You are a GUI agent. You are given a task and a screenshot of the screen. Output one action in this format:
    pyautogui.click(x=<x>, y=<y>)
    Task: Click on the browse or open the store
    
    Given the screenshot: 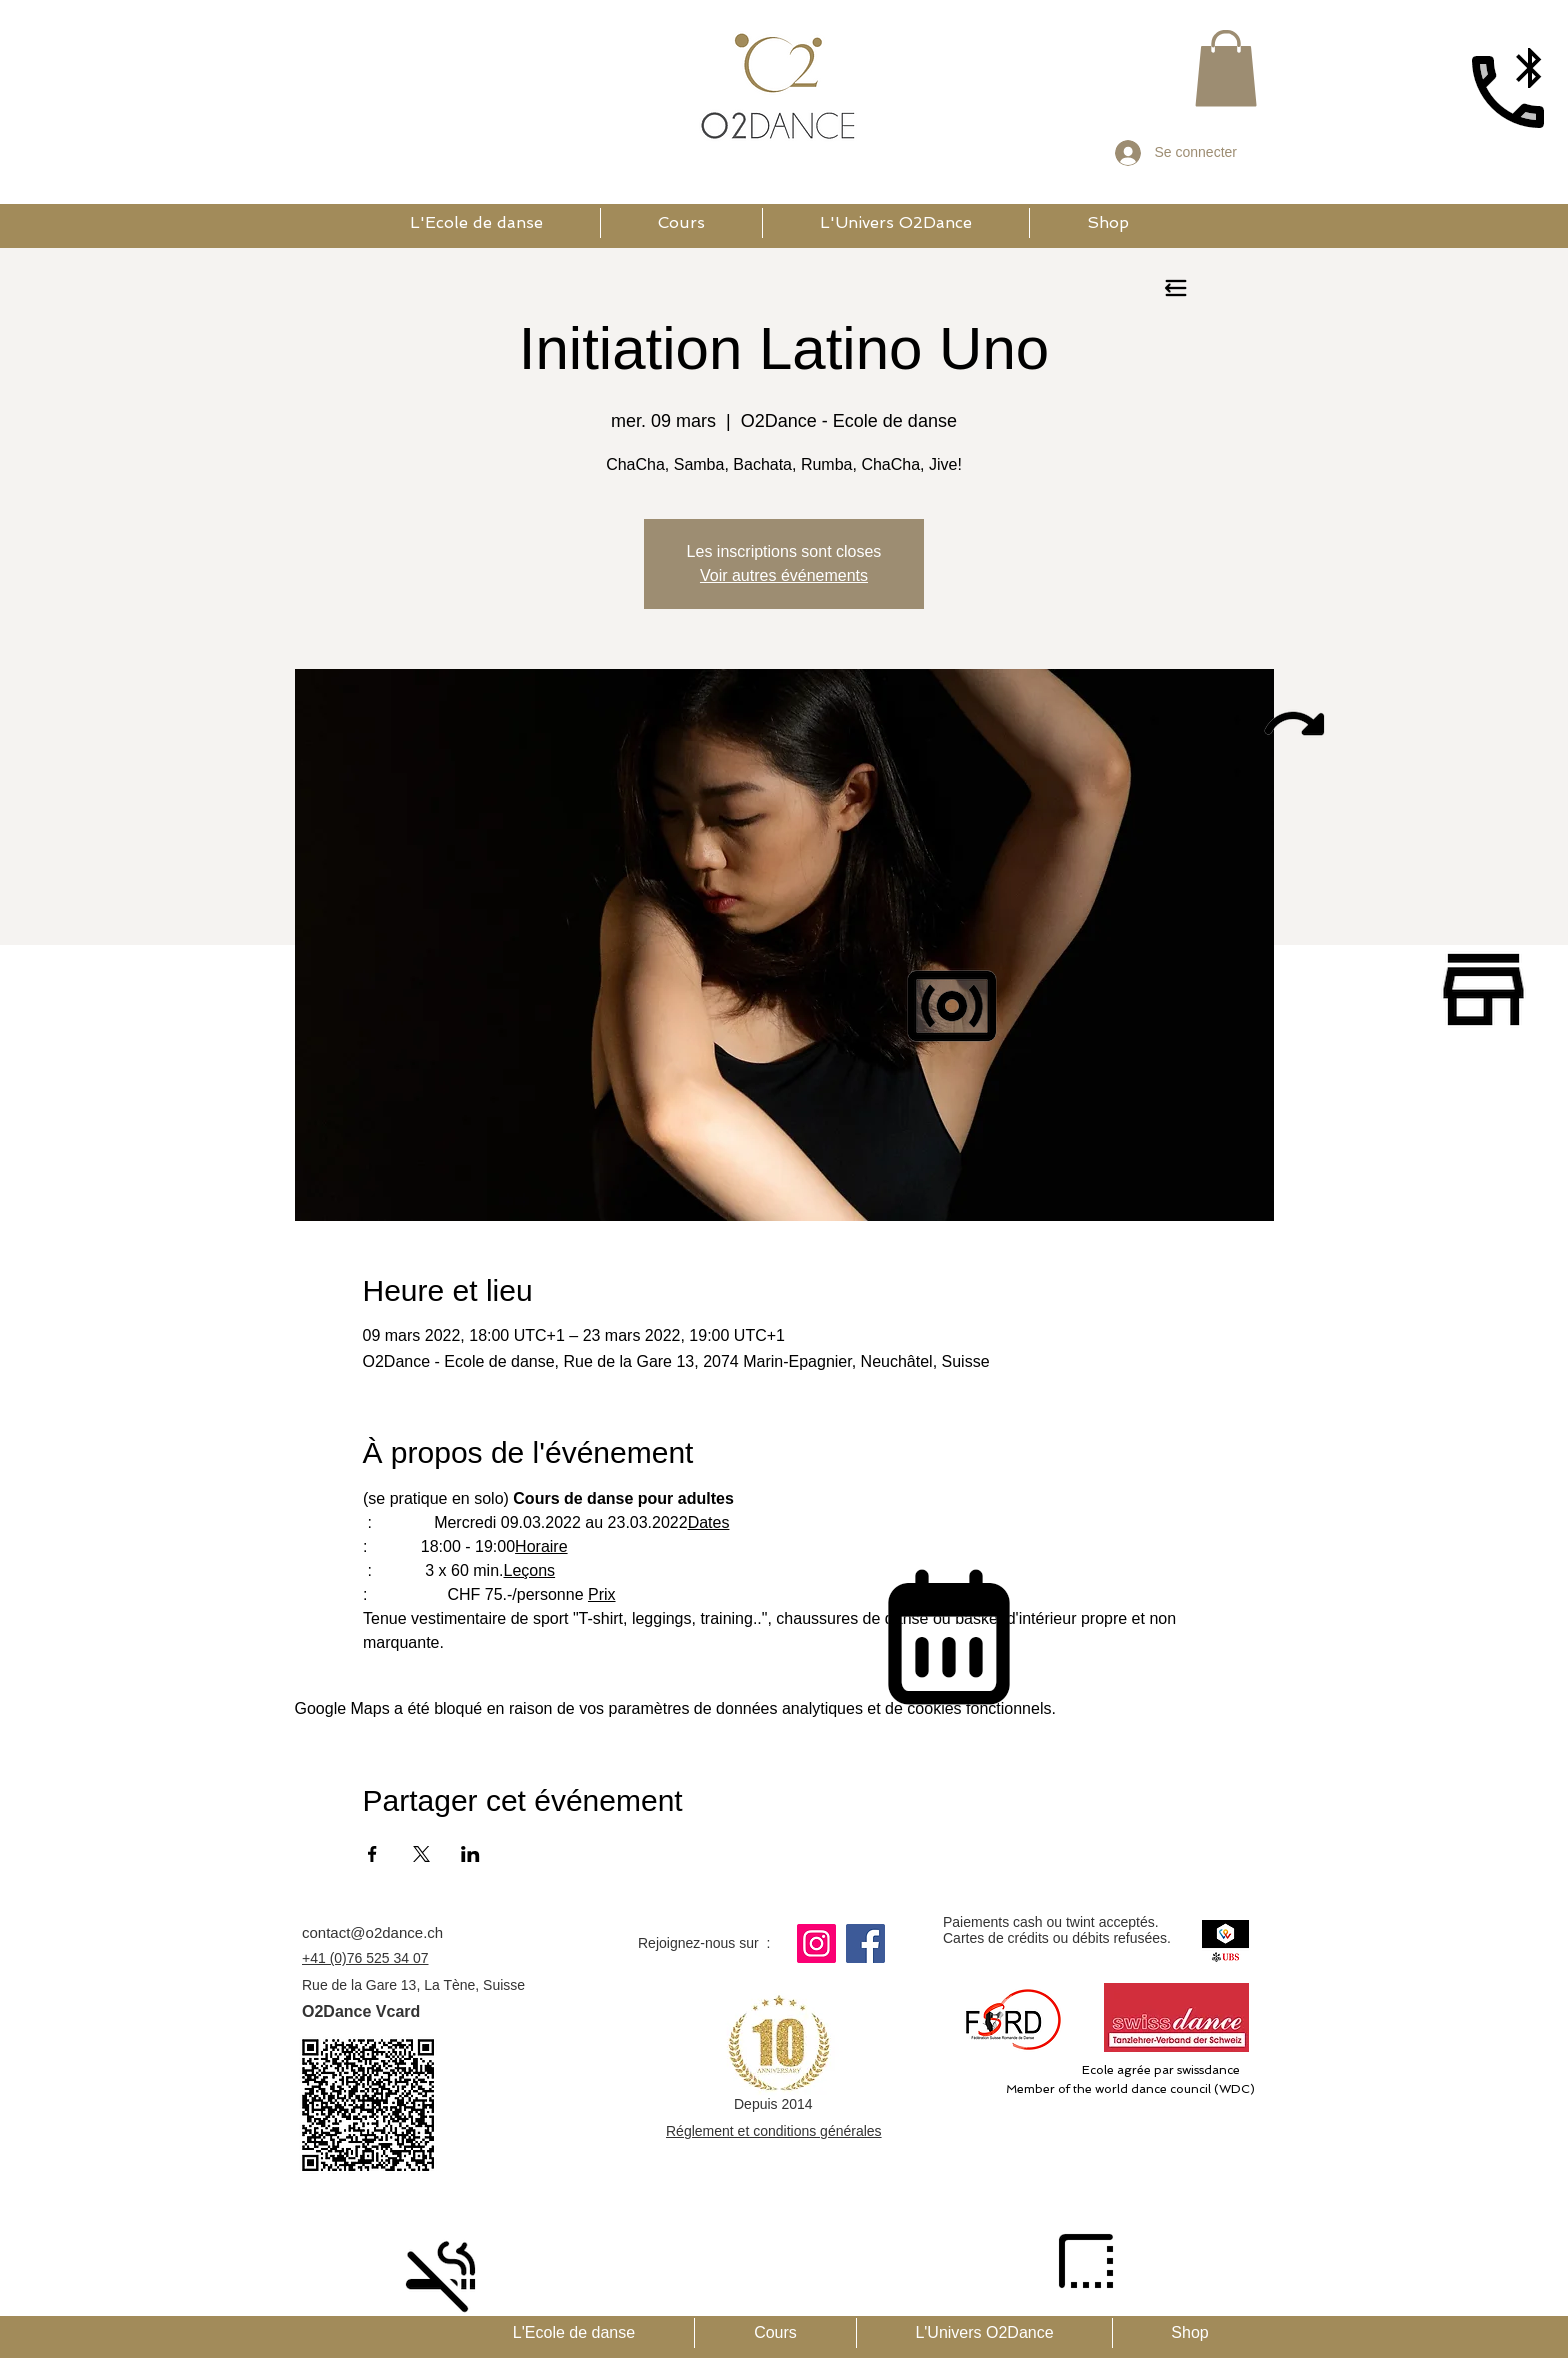 What is the action you would take?
    pyautogui.click(x=1483, y=989)
    